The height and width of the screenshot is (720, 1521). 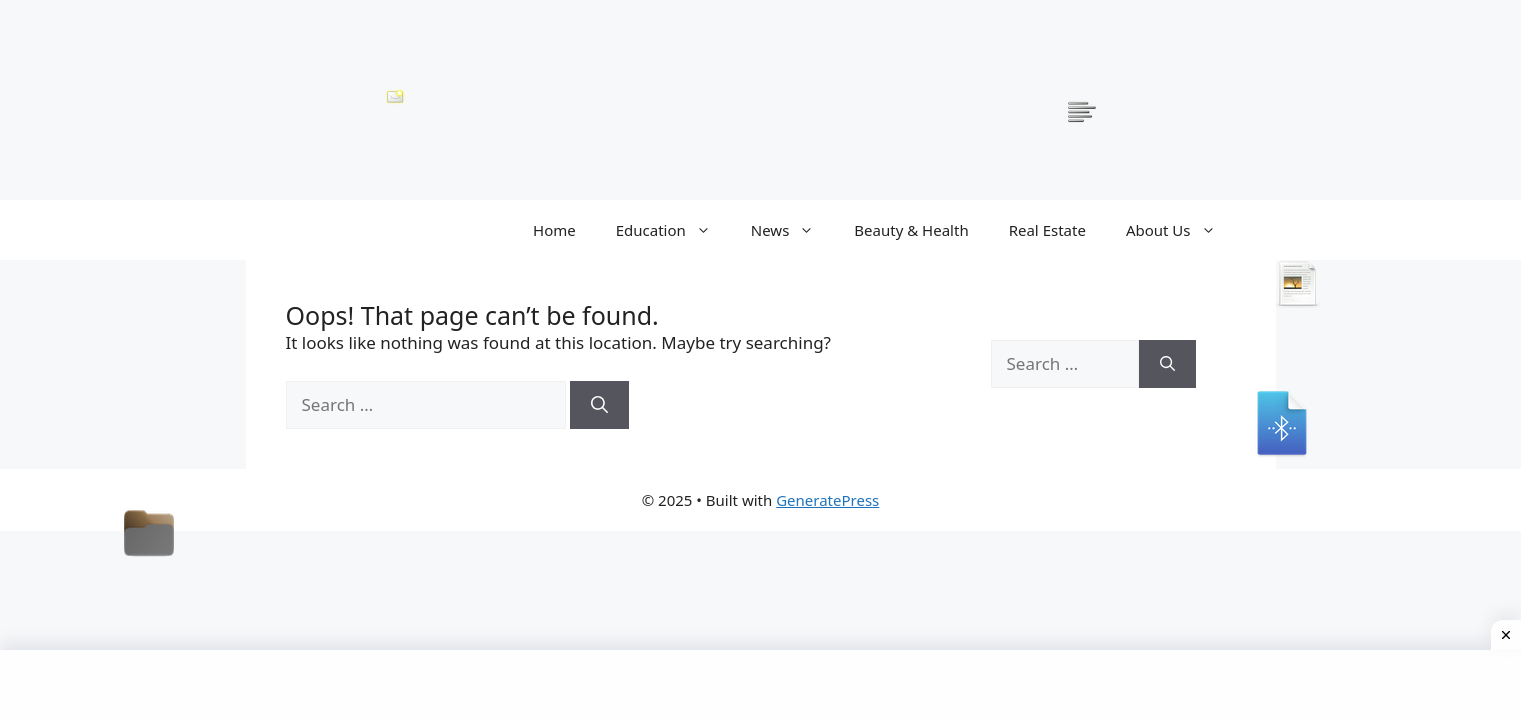 I want to click on align text to the left margin, so click(x=1082, y=112).